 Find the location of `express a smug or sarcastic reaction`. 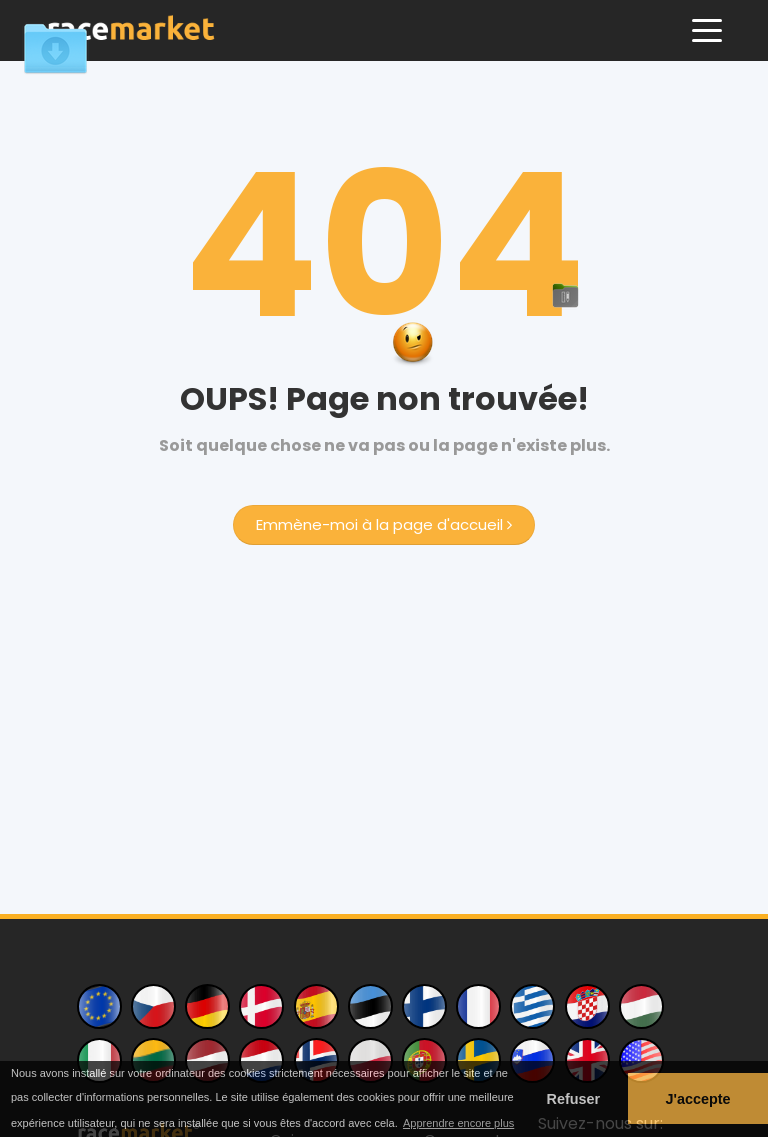

express a smug or sarcastic reaction is located at coordinates (413, 344).